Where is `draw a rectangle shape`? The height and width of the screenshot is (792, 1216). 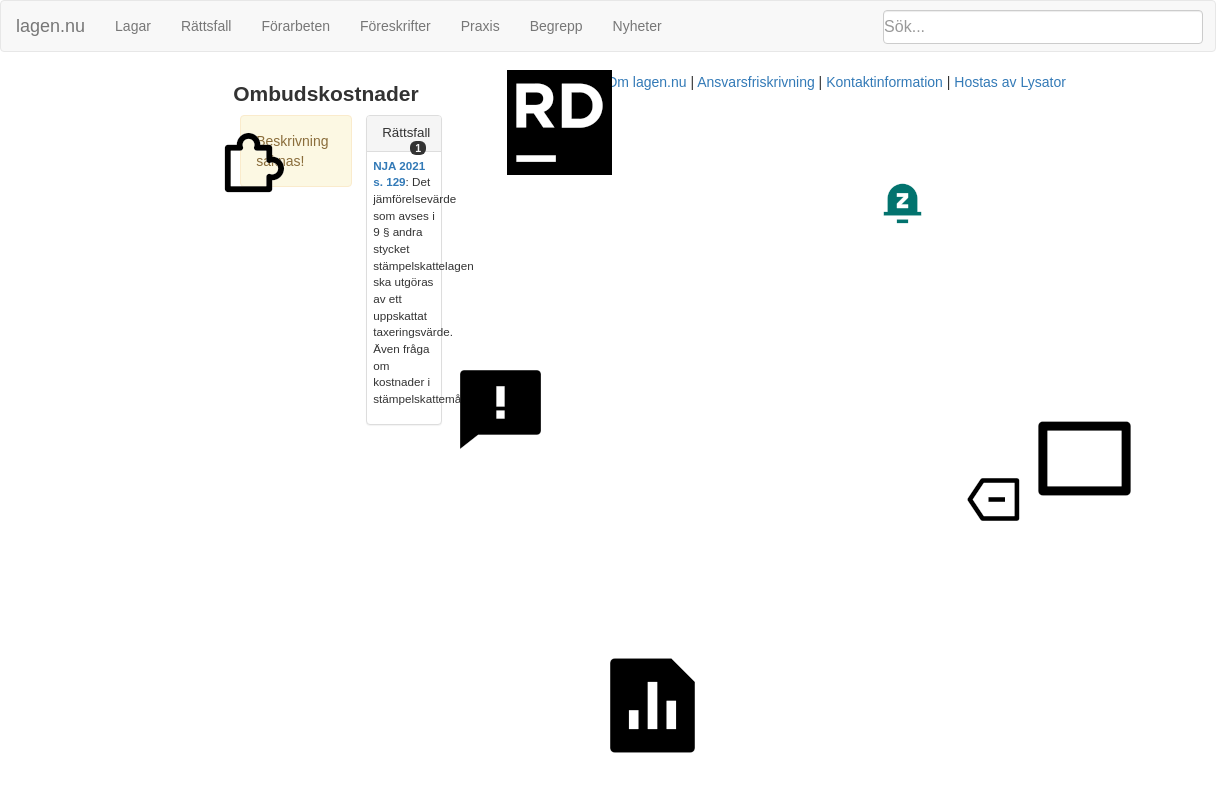 draw a rectangle shape is located at coordinates (1084, 458).